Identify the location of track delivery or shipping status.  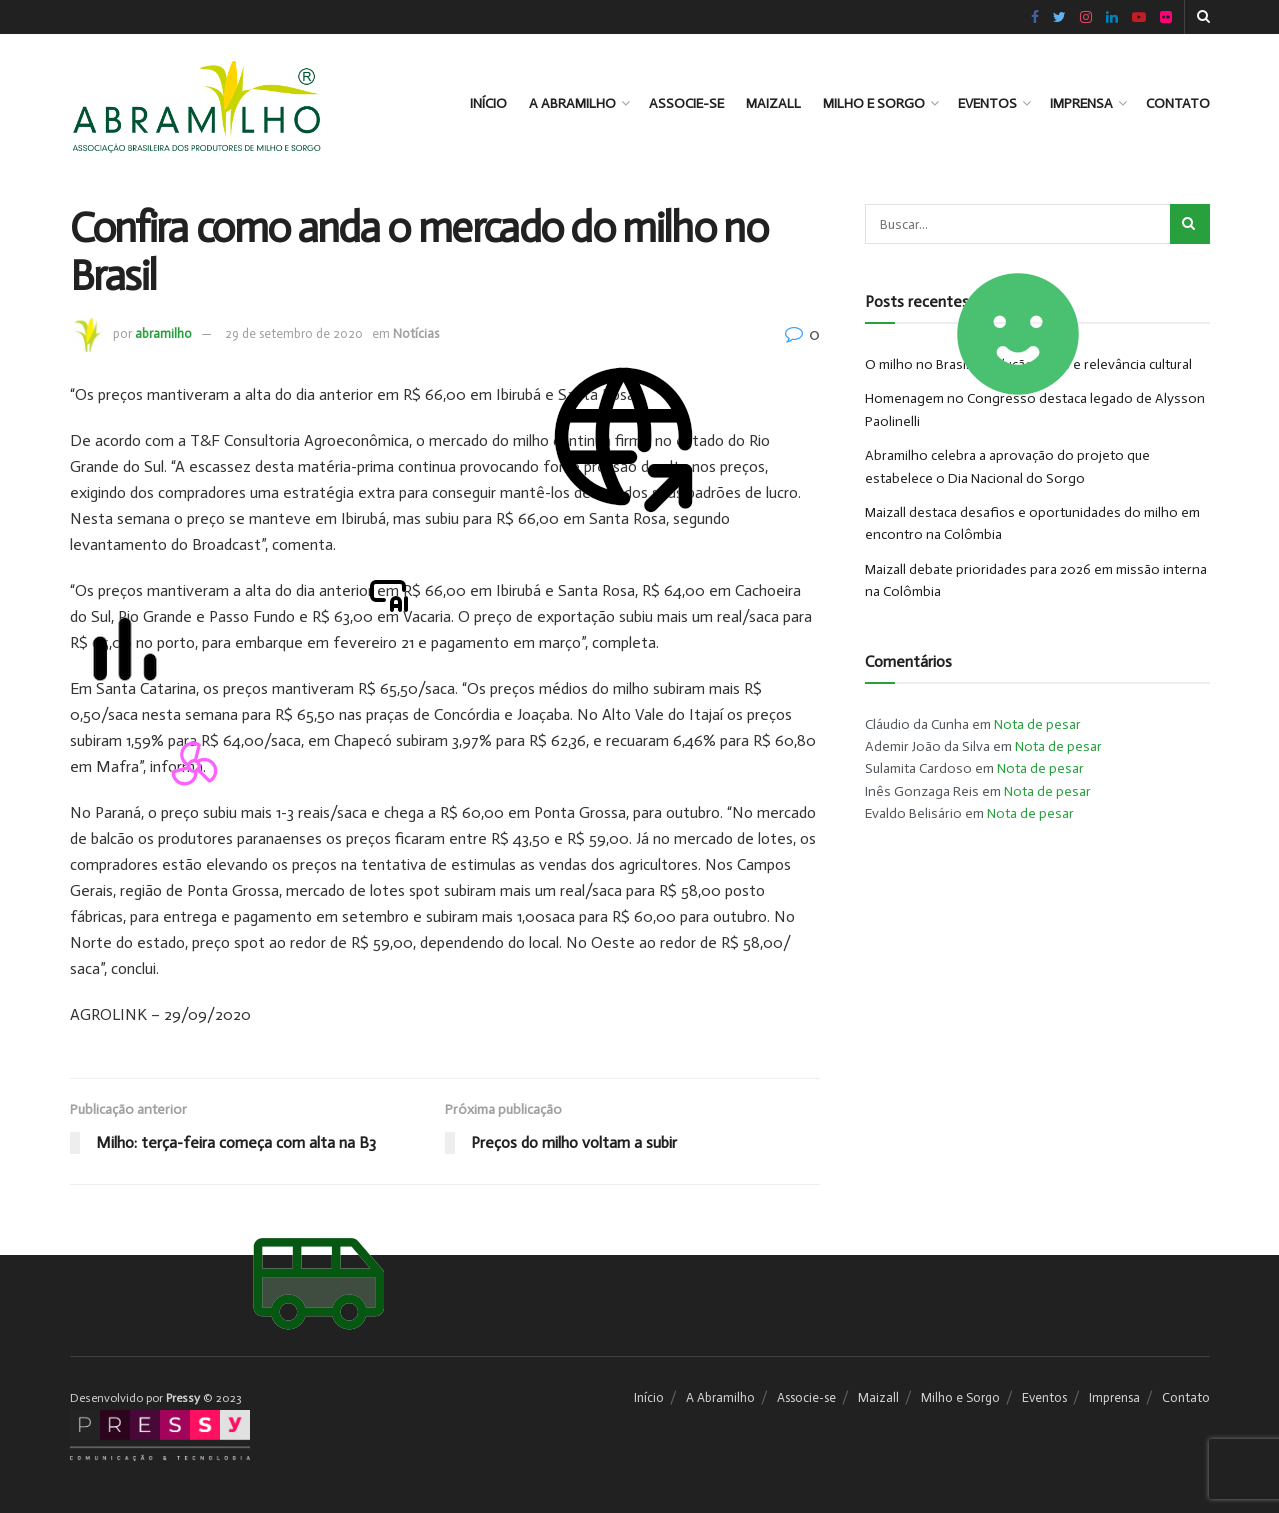
(314, 1281).